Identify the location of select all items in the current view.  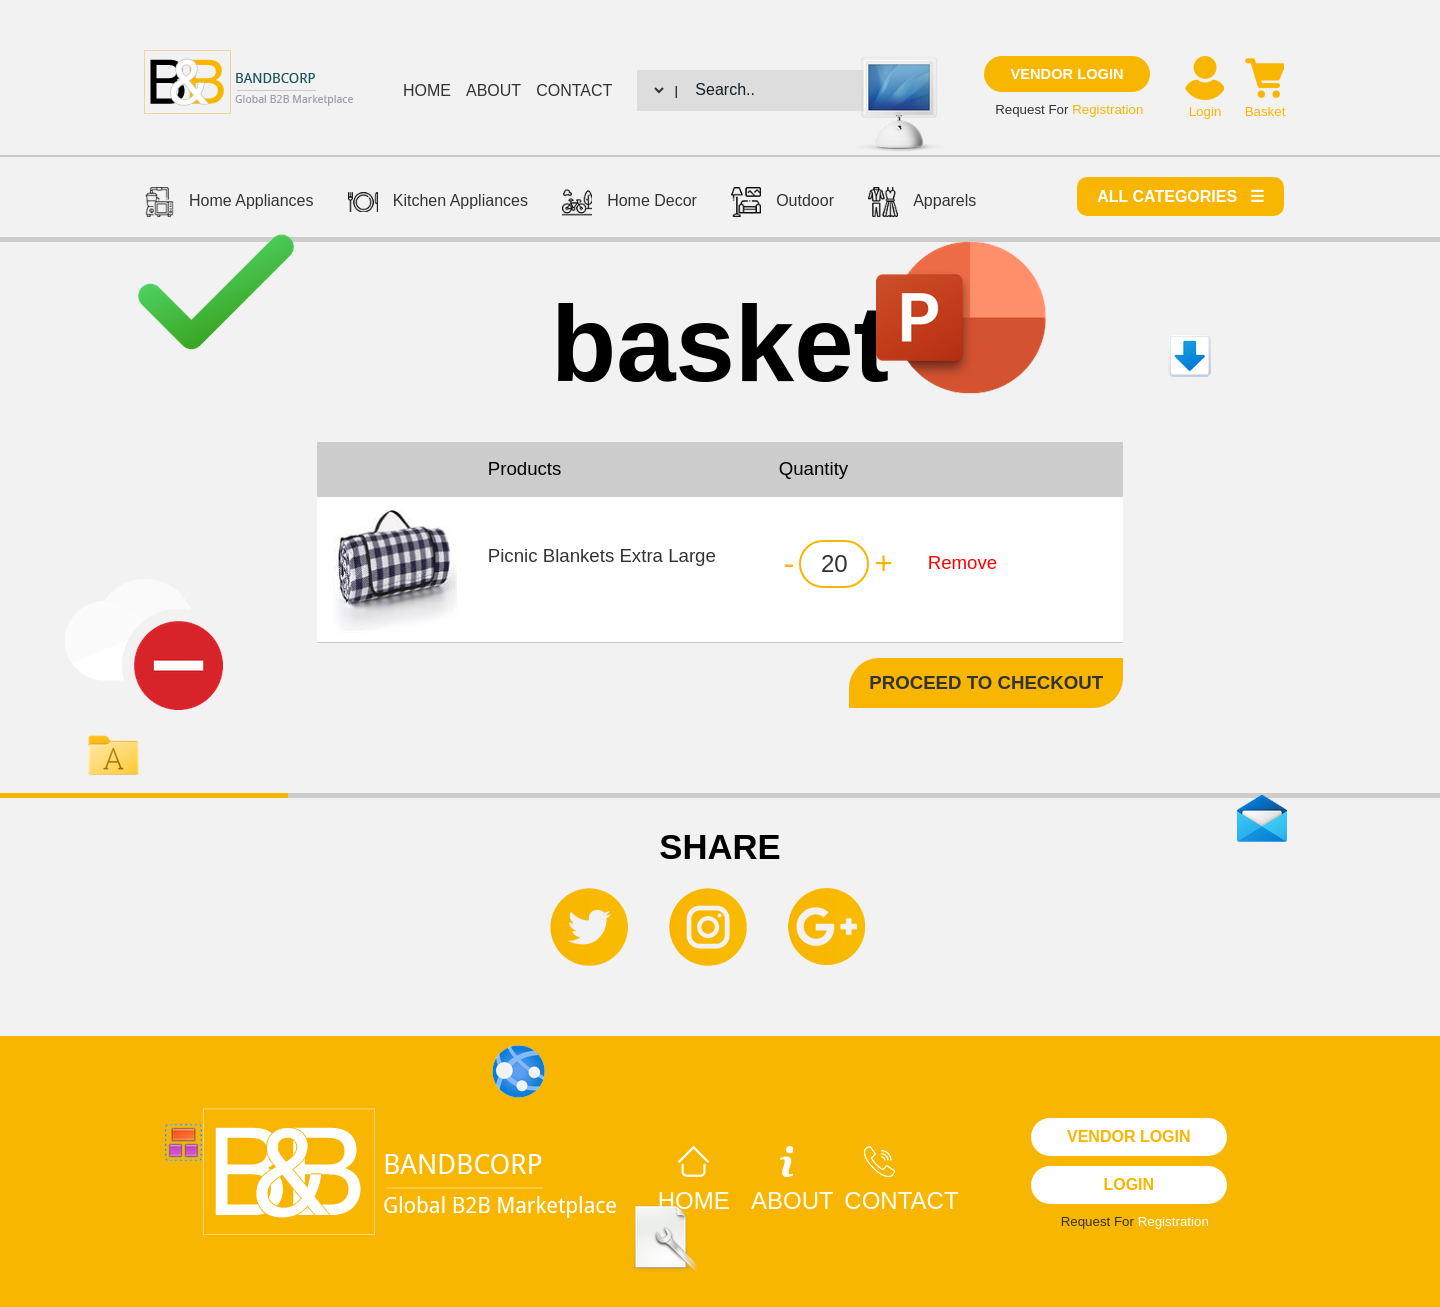
(183, 1142).